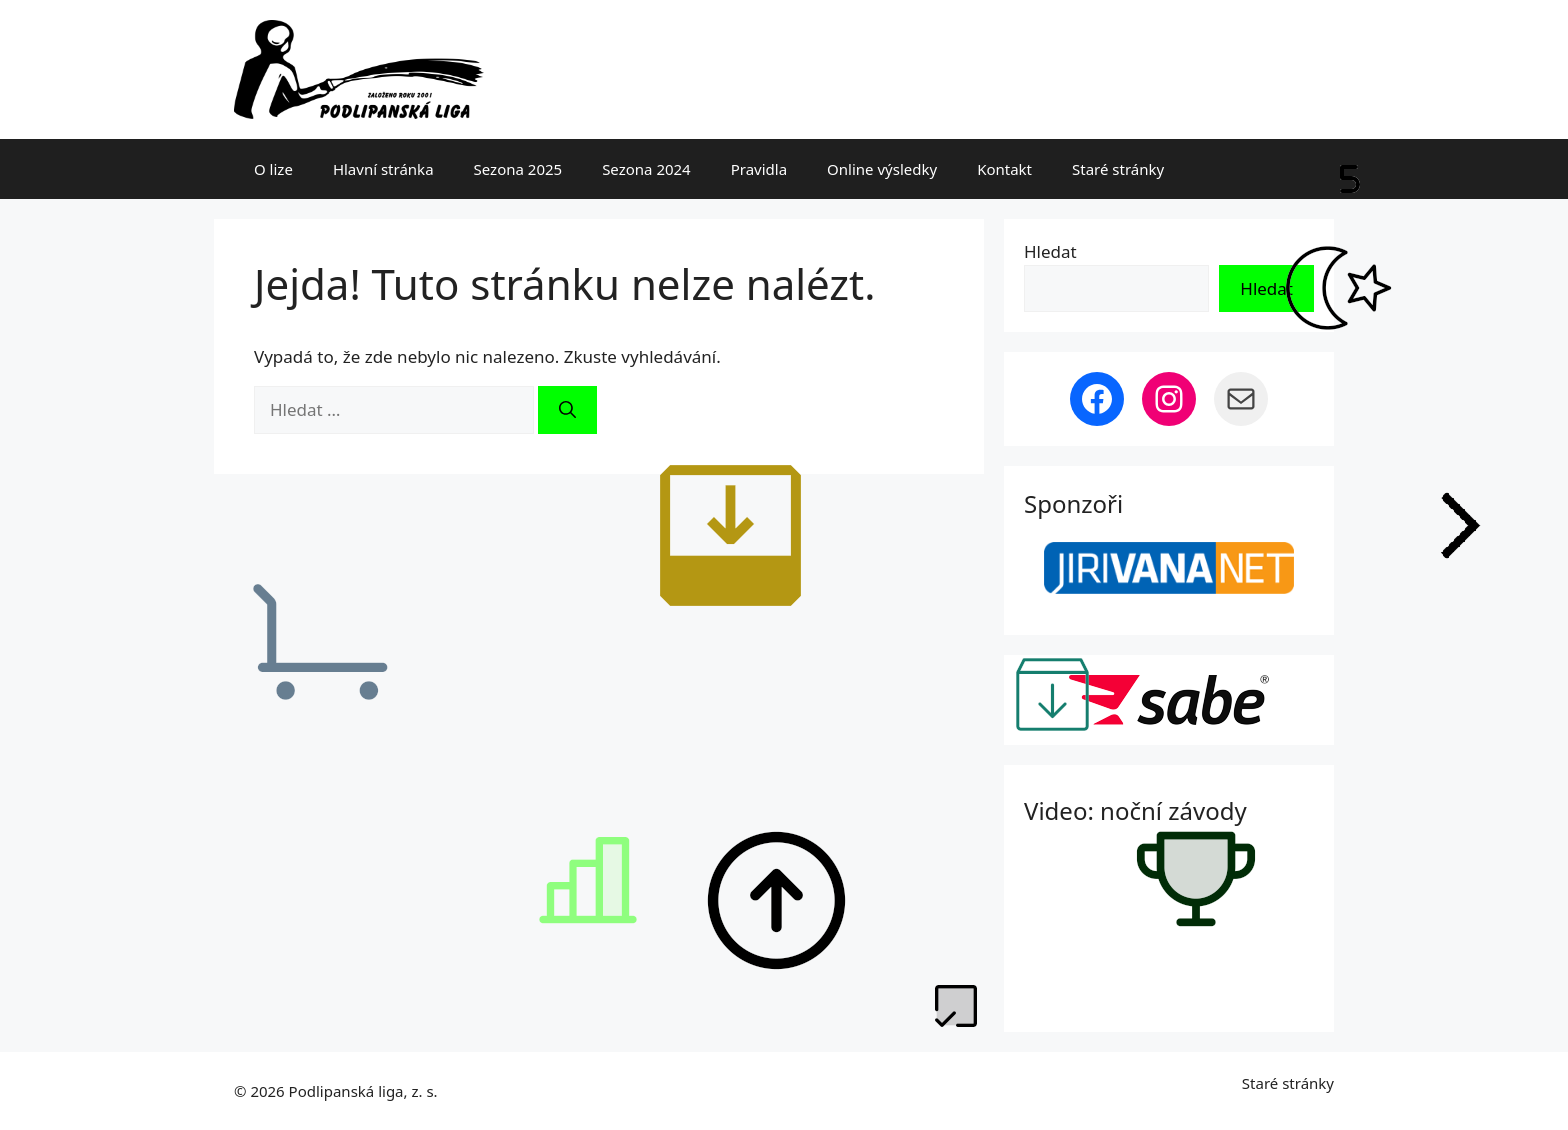 This screenshot has height=1130, width=1568. Describe the element at coordinates (1196, 875) in the screenshot. I see `view achievements or awards` at that location.